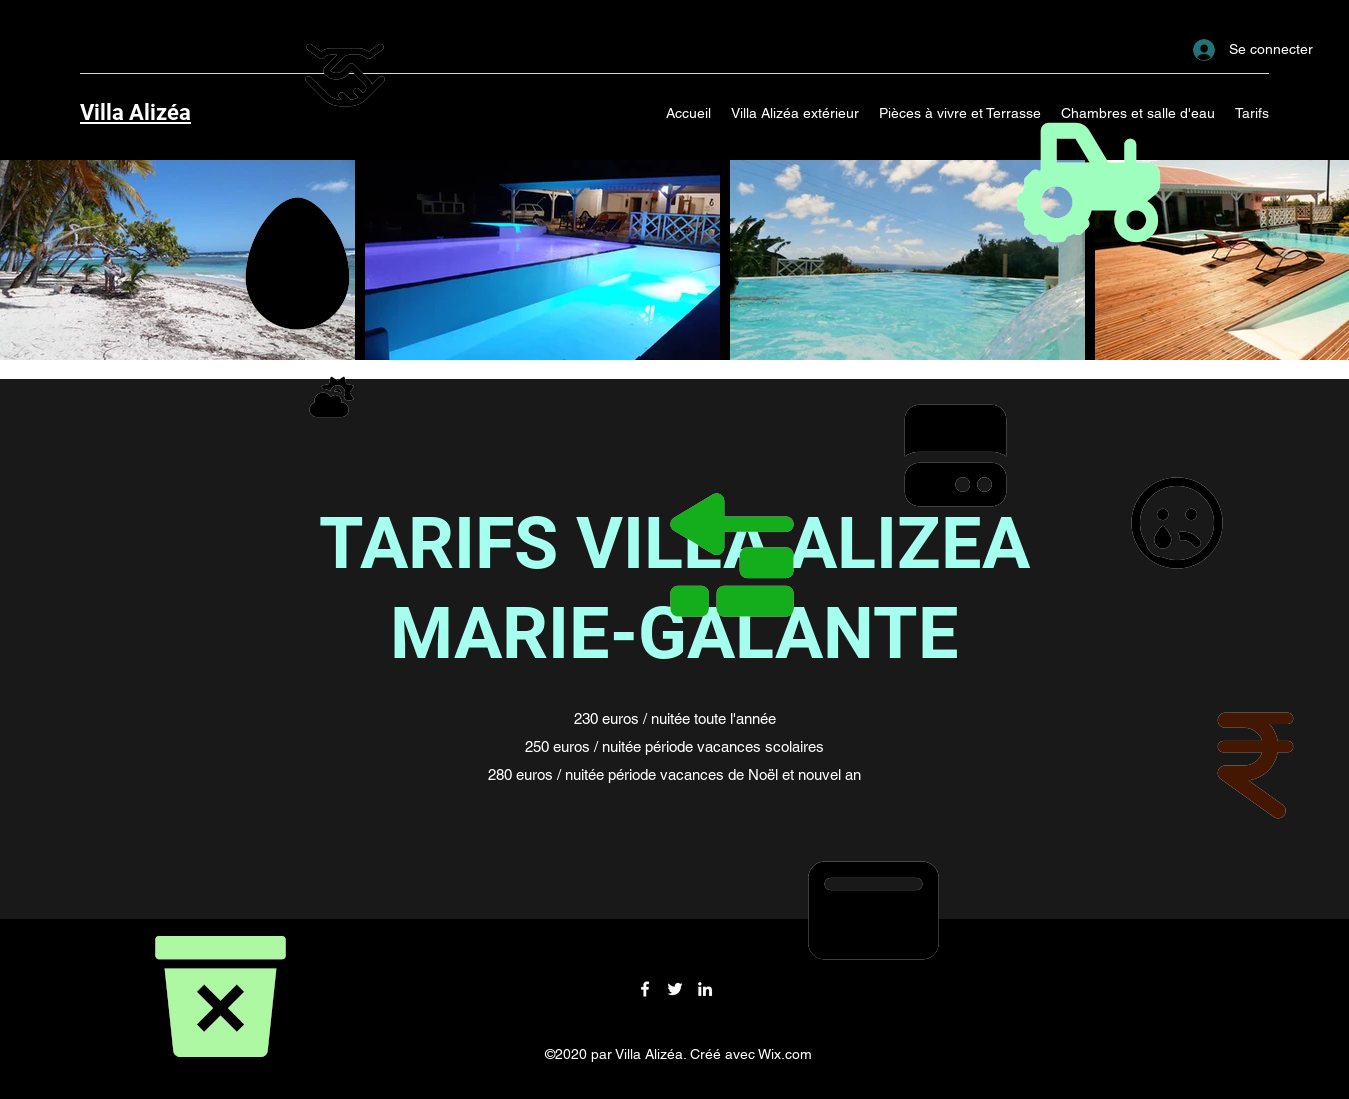 This screenshot has height=1099, width=1349. I want to click on indicates breakfast or food-related content, so click(297, 263).